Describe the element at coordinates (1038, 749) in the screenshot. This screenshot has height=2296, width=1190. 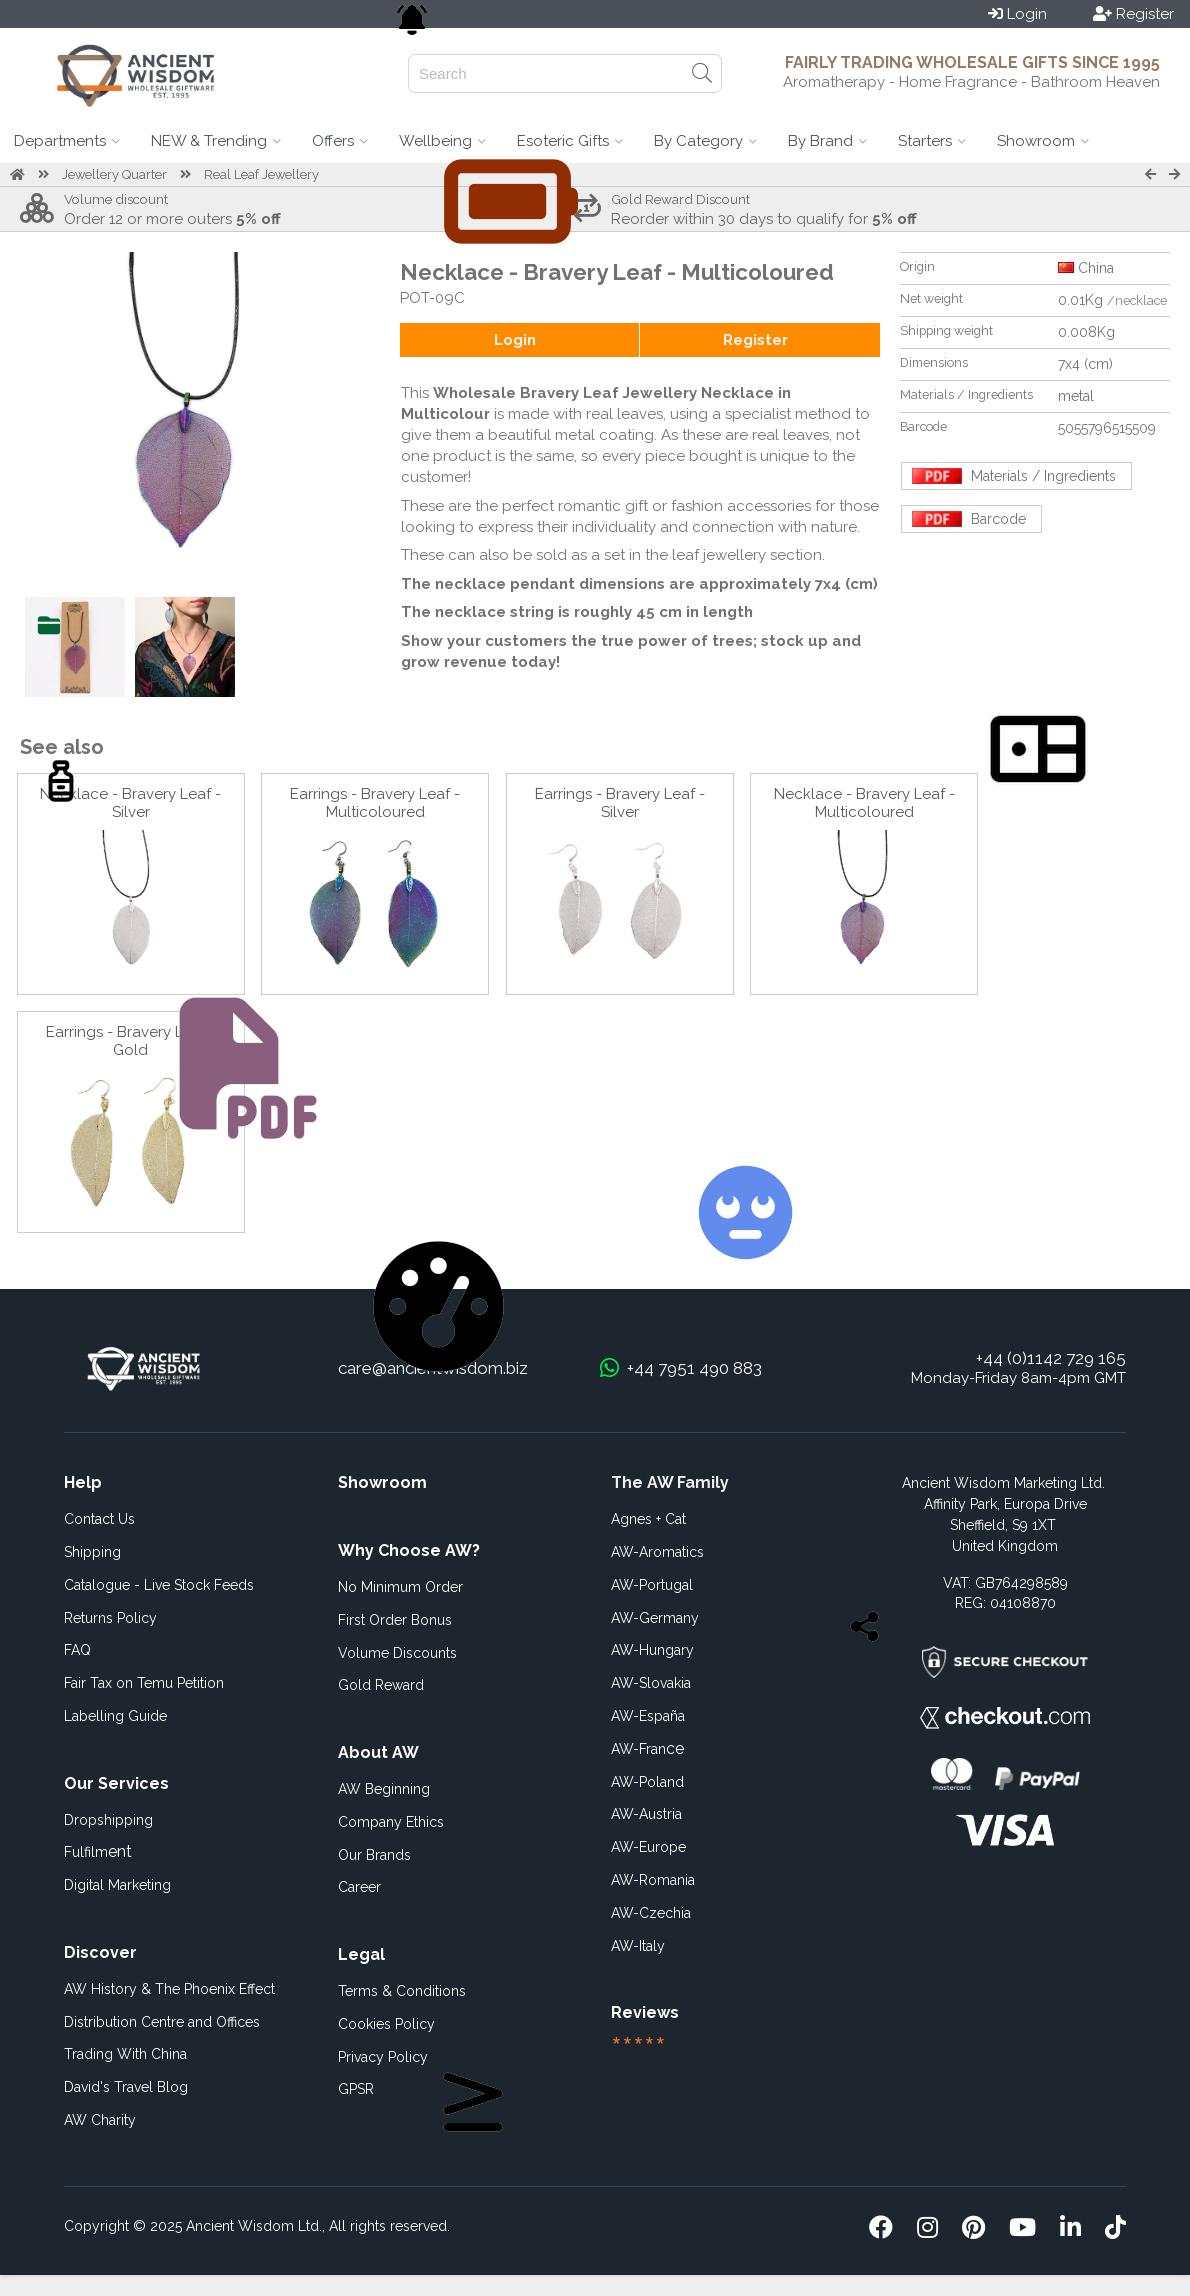
I see `view nearby bento or lunch spots` at that location.